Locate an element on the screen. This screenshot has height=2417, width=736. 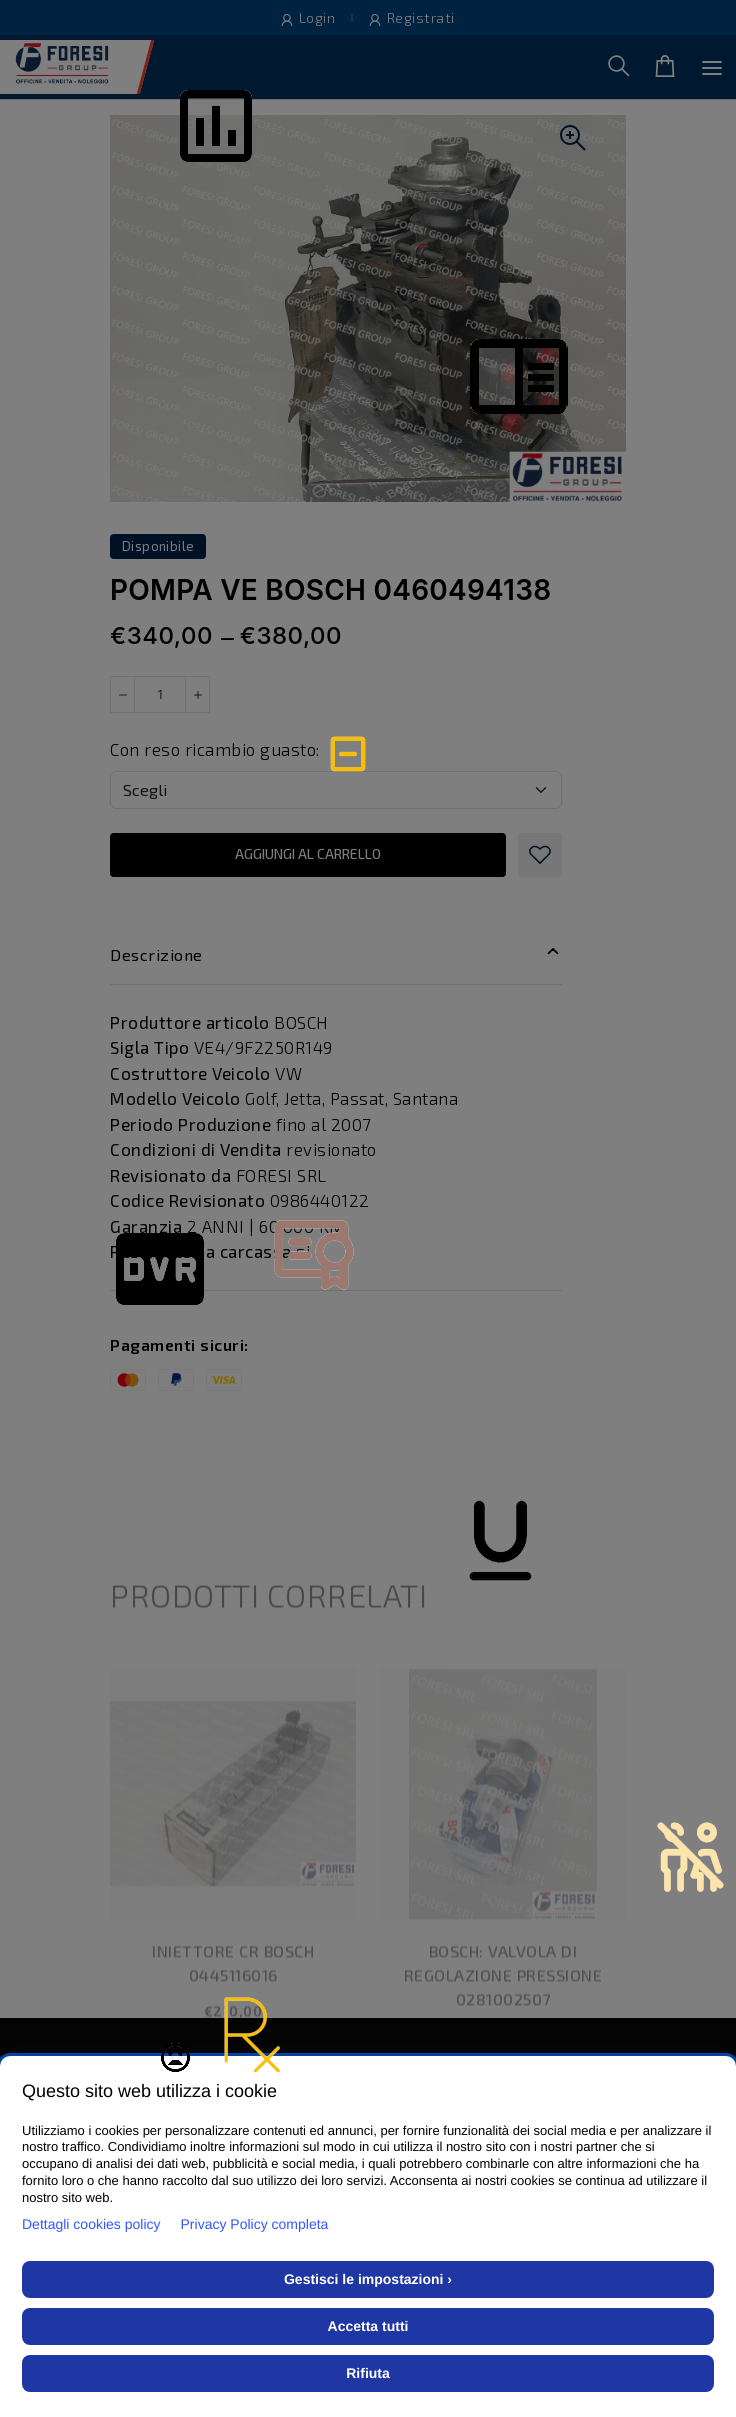
view prescription details is located at coordinates (249, 2035).